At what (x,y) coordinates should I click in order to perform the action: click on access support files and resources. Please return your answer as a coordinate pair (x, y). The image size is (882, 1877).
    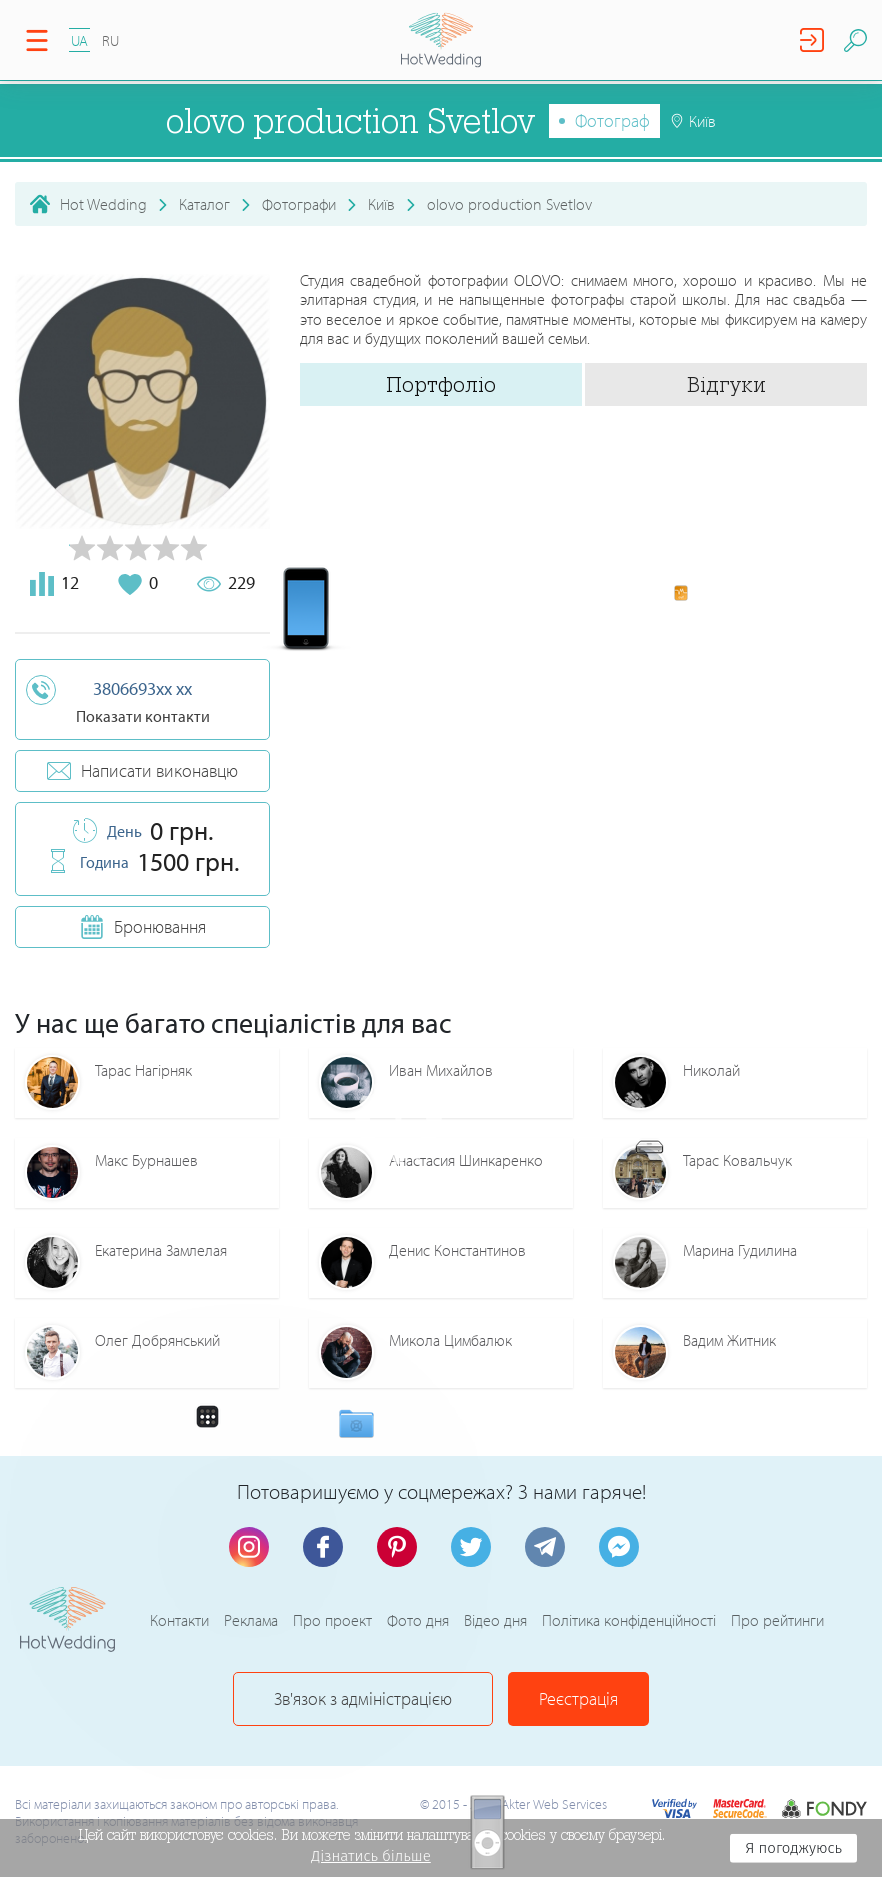
    Looking at the image, I should click on (356, 1423).